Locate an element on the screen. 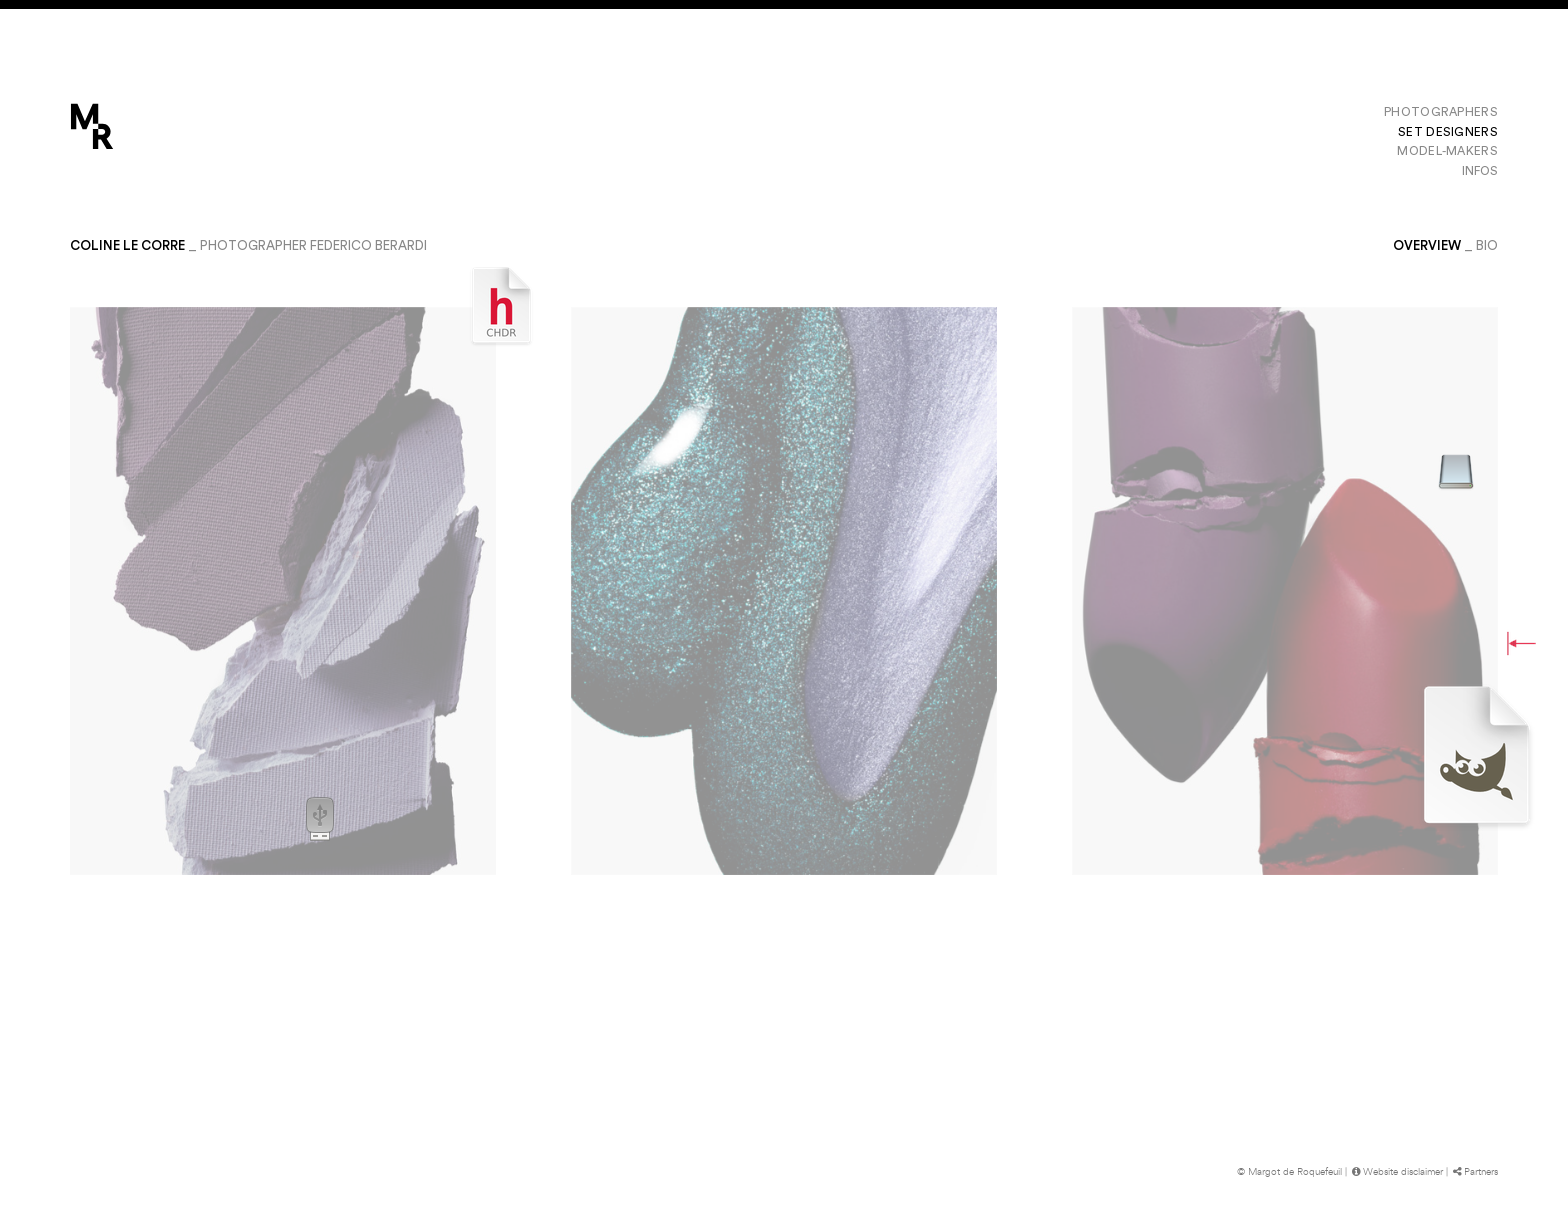  go to the first item in a list or sequence is located at coordinates (1521, 643).